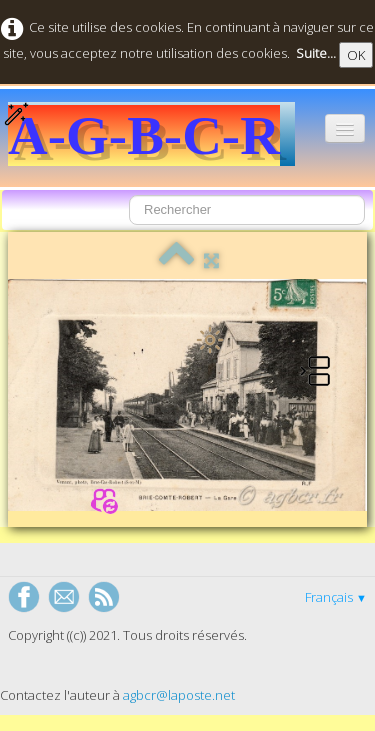 Image resolution: width=375 pixels, height=731 pixels. I want to click on apply automatic formatting or enhancements, so click(16, 114).